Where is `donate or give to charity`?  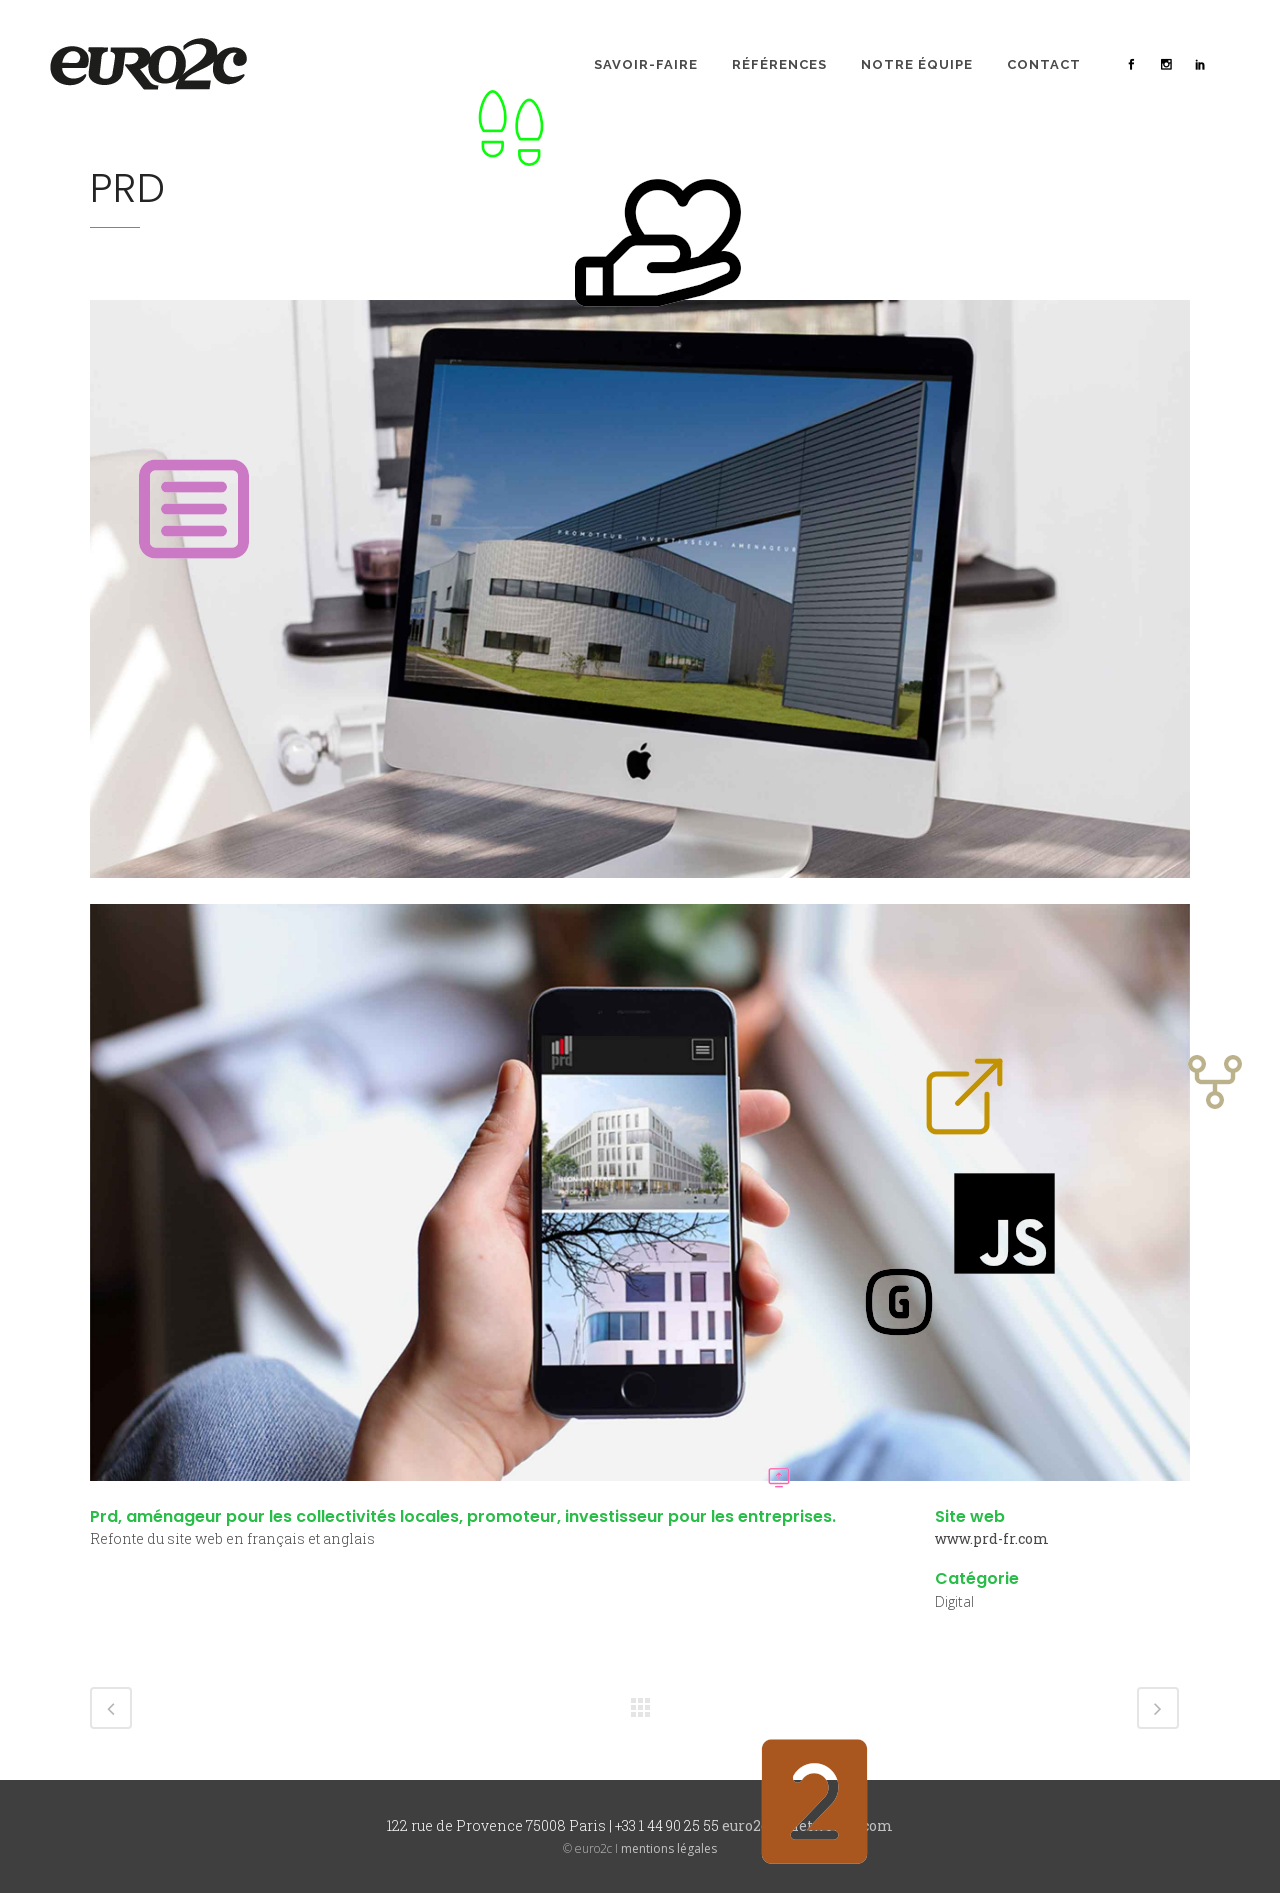 donate or give to charity is located at coordinates (663, 245).